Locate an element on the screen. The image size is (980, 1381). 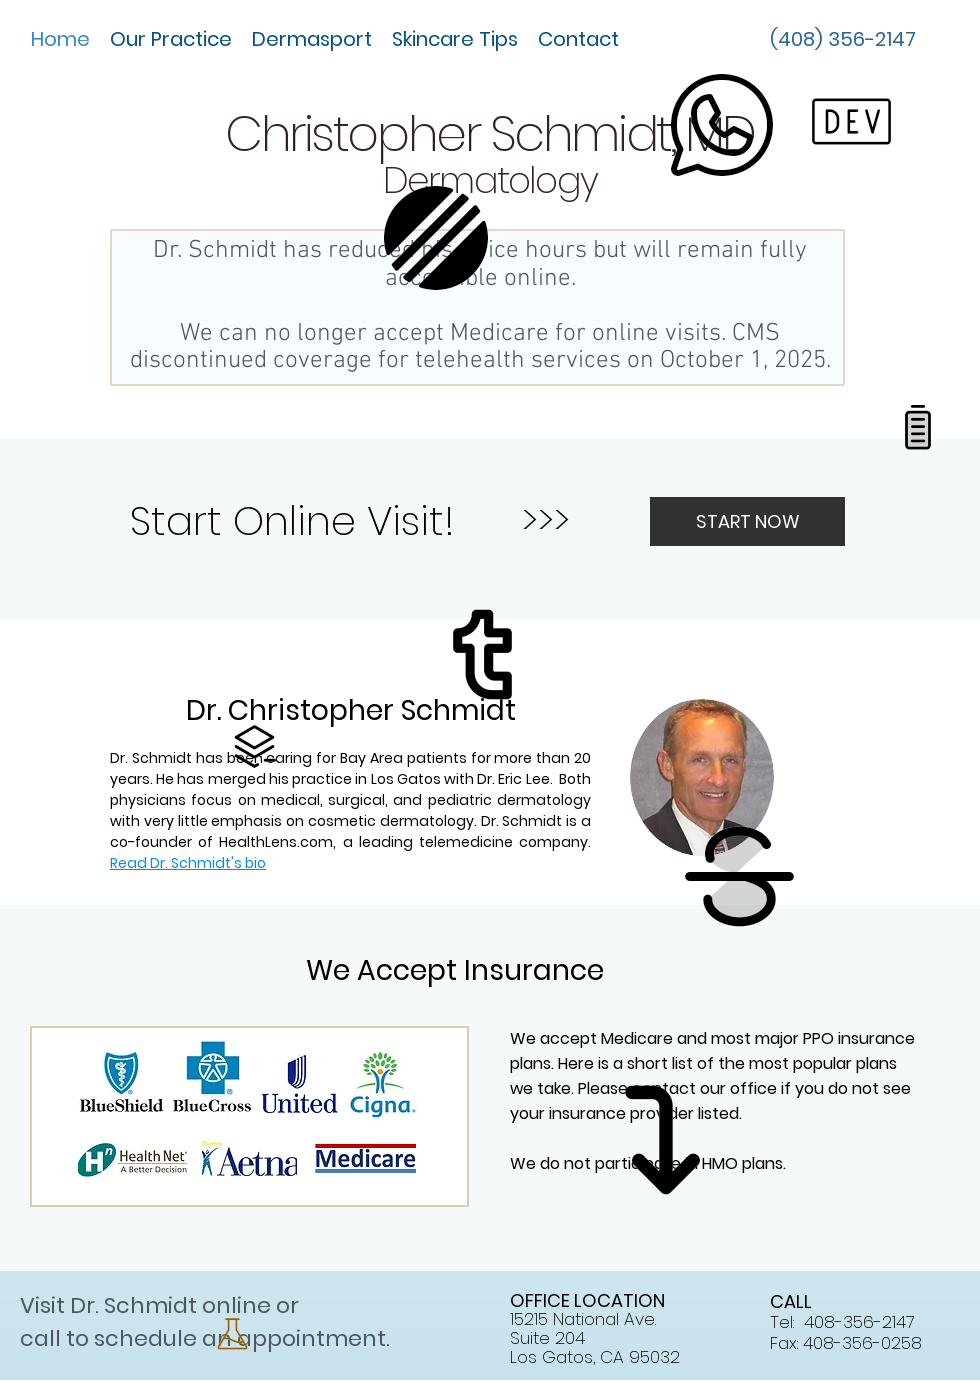
access boules or pétanque game is located at coordinates (436, 238).